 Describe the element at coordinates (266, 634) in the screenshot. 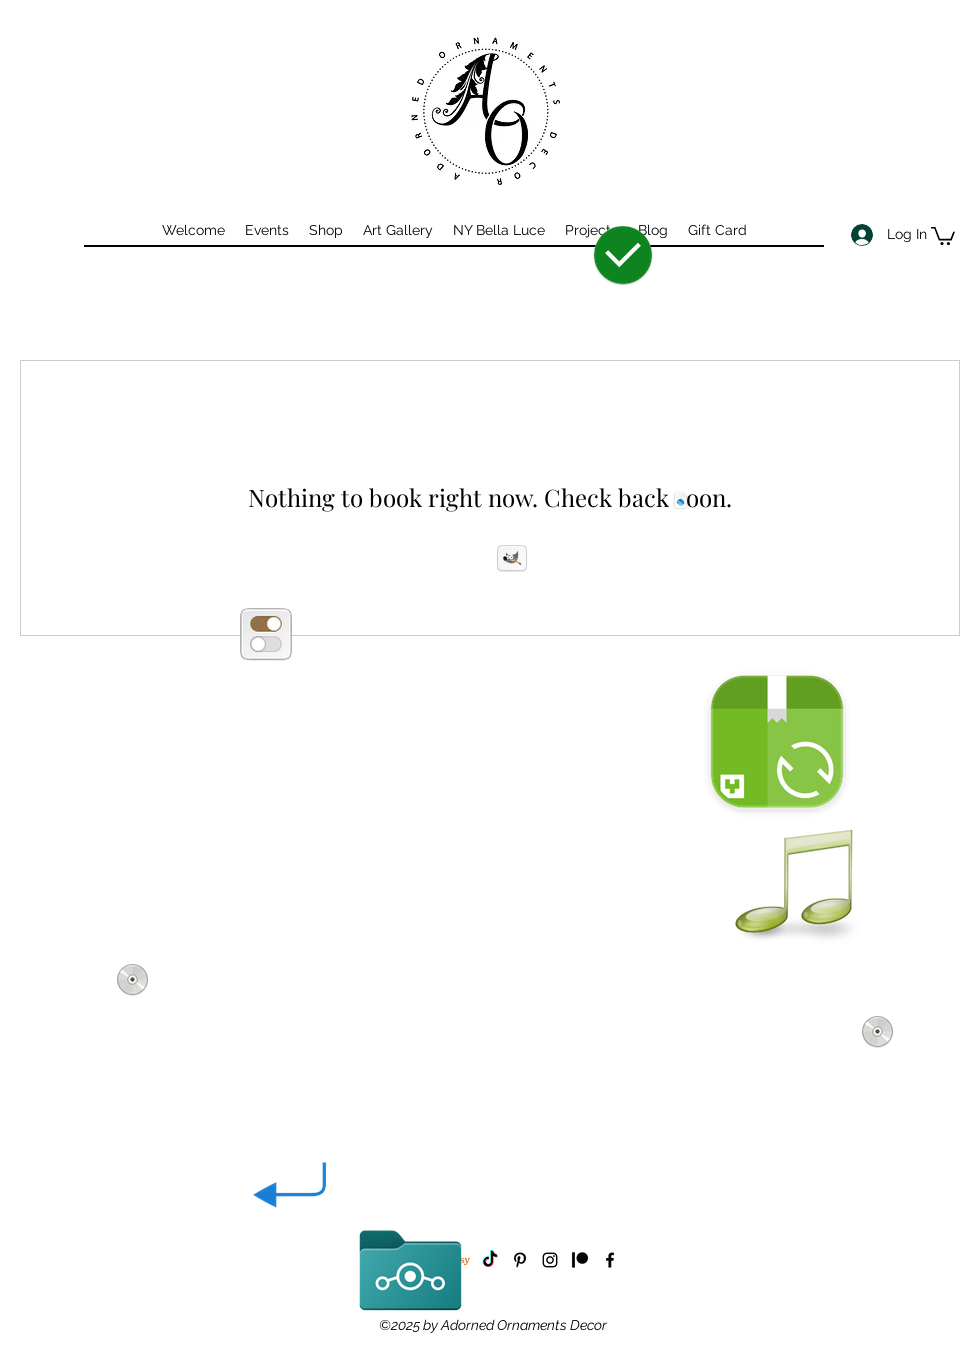

I see `open unity tweak tool settings` at that location.